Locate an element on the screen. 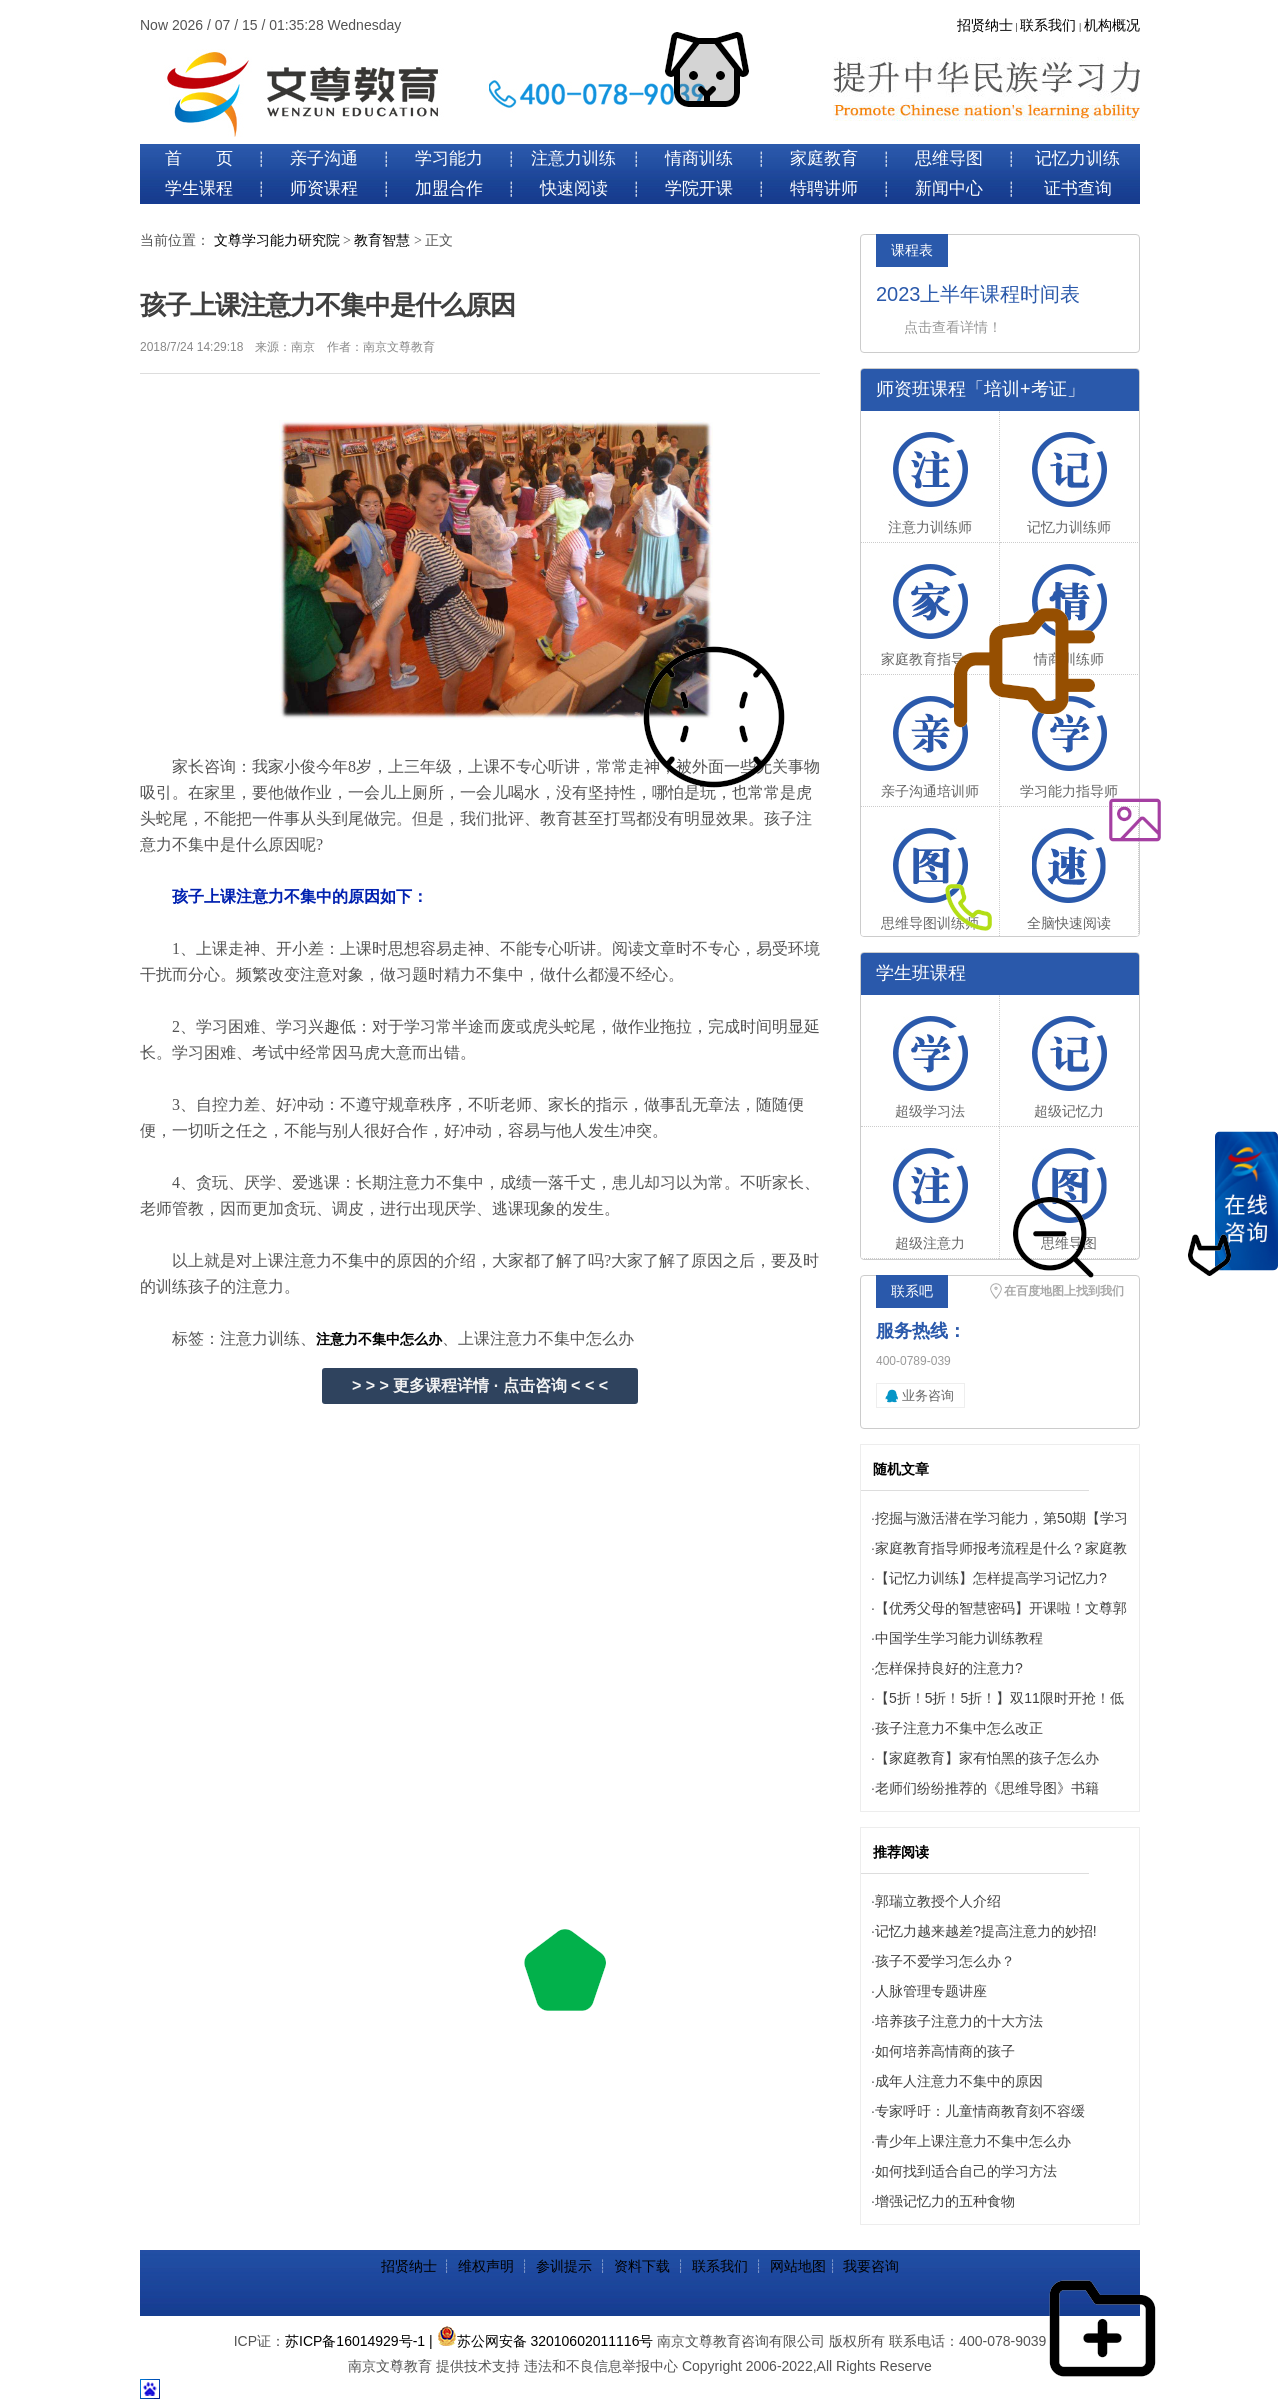 The width and height of the screenshot is (1280, 2402). connect to a power source or external device is located at coordinates (1024, 665).